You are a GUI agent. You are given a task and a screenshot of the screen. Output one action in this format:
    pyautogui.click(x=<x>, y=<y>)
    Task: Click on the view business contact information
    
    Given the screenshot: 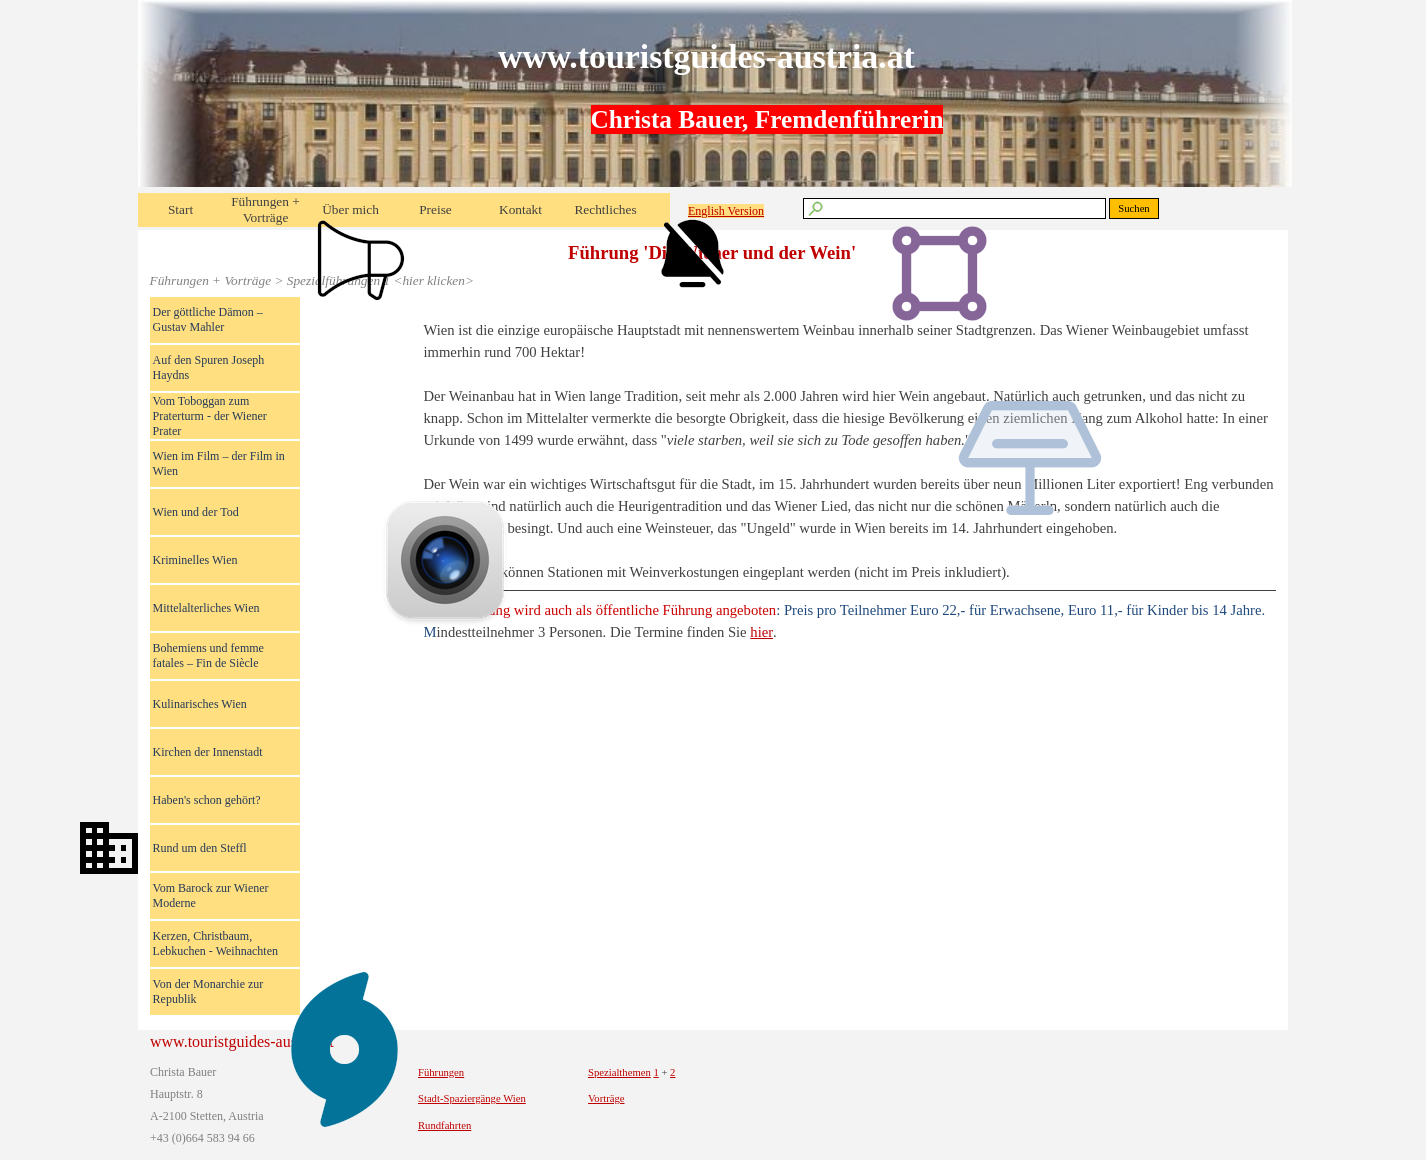 What is the action you would take?
    pyautogui.click(x=109, y=848)
    